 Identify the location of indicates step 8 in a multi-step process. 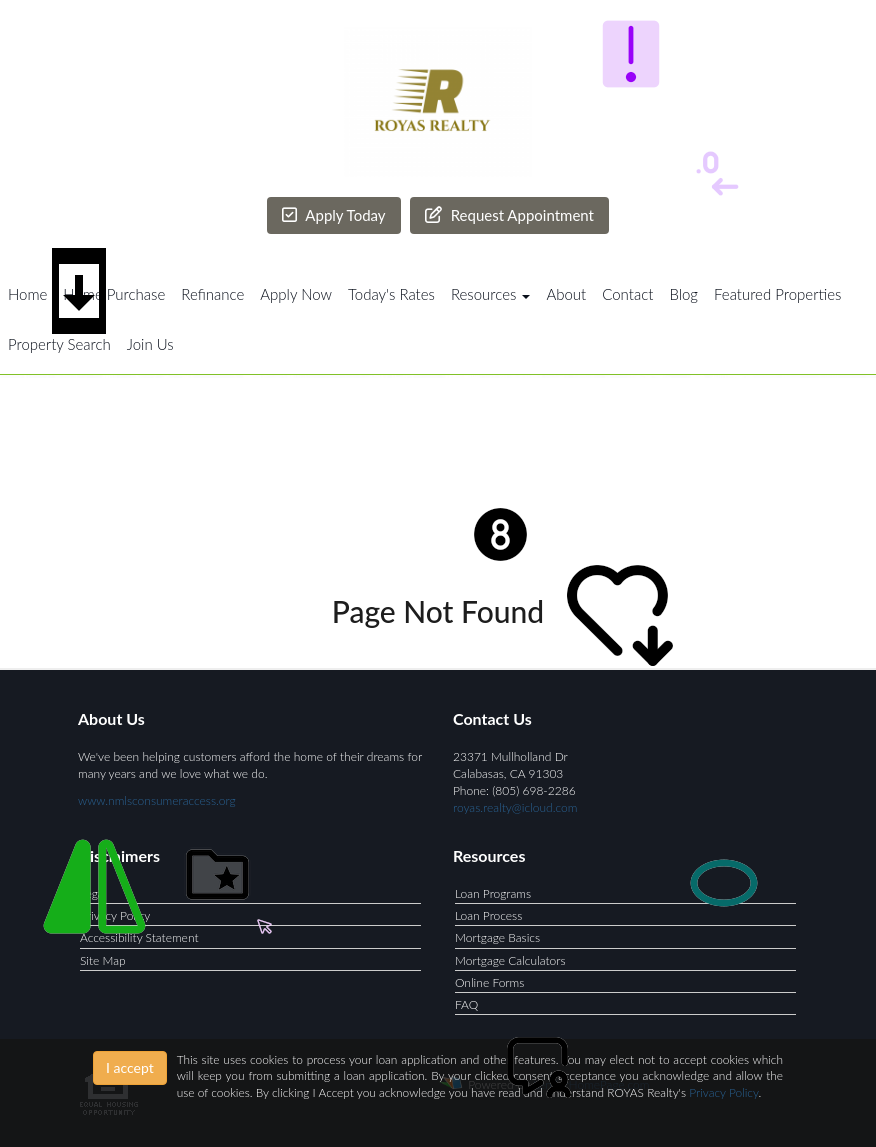
(500, 534).